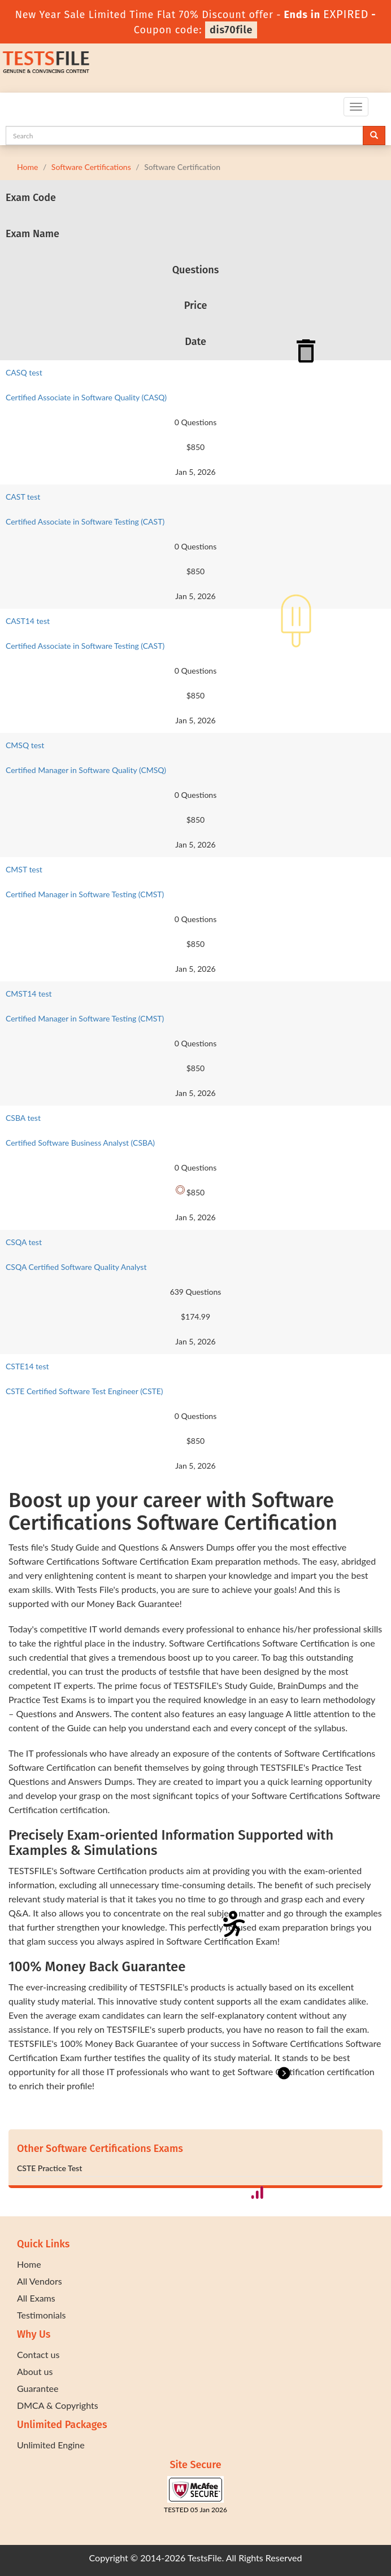  I want to click on access summer or seasonal content, so click(296, 620).